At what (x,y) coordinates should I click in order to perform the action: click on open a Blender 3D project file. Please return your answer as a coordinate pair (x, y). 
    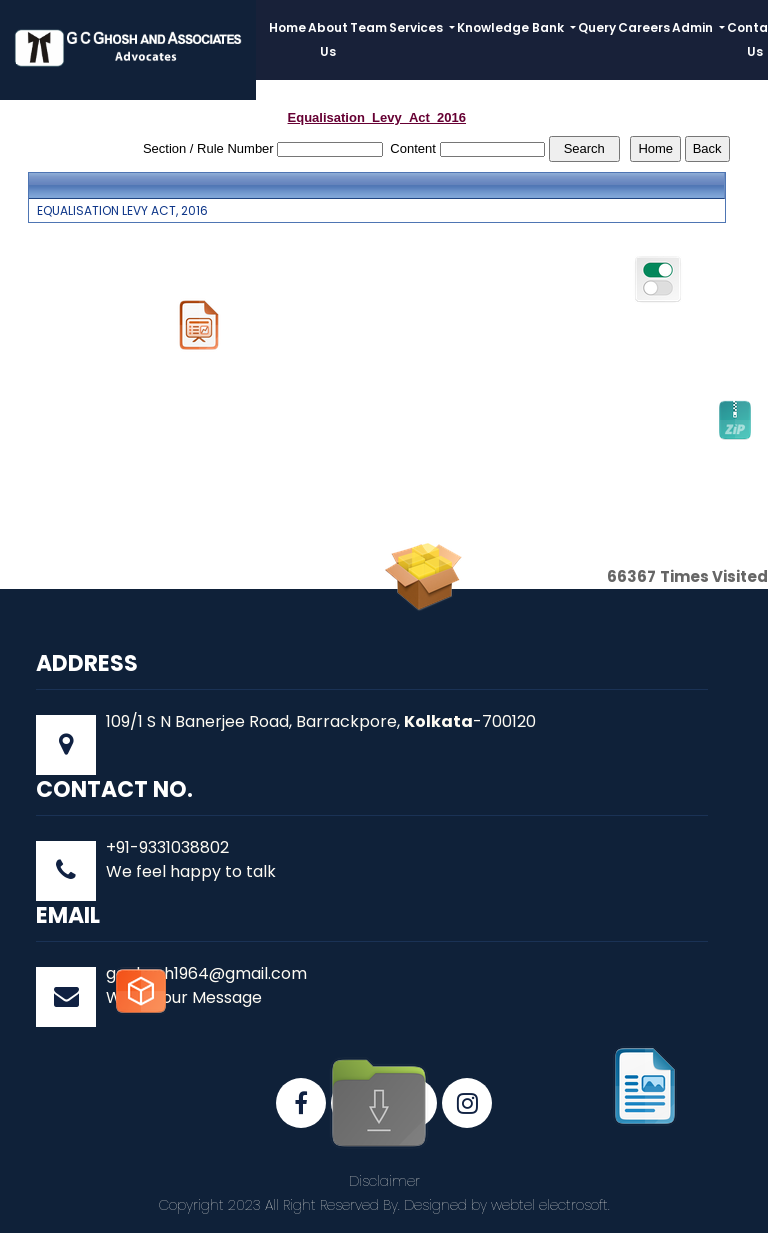
    Looking at the image, I should click on (141, 990).